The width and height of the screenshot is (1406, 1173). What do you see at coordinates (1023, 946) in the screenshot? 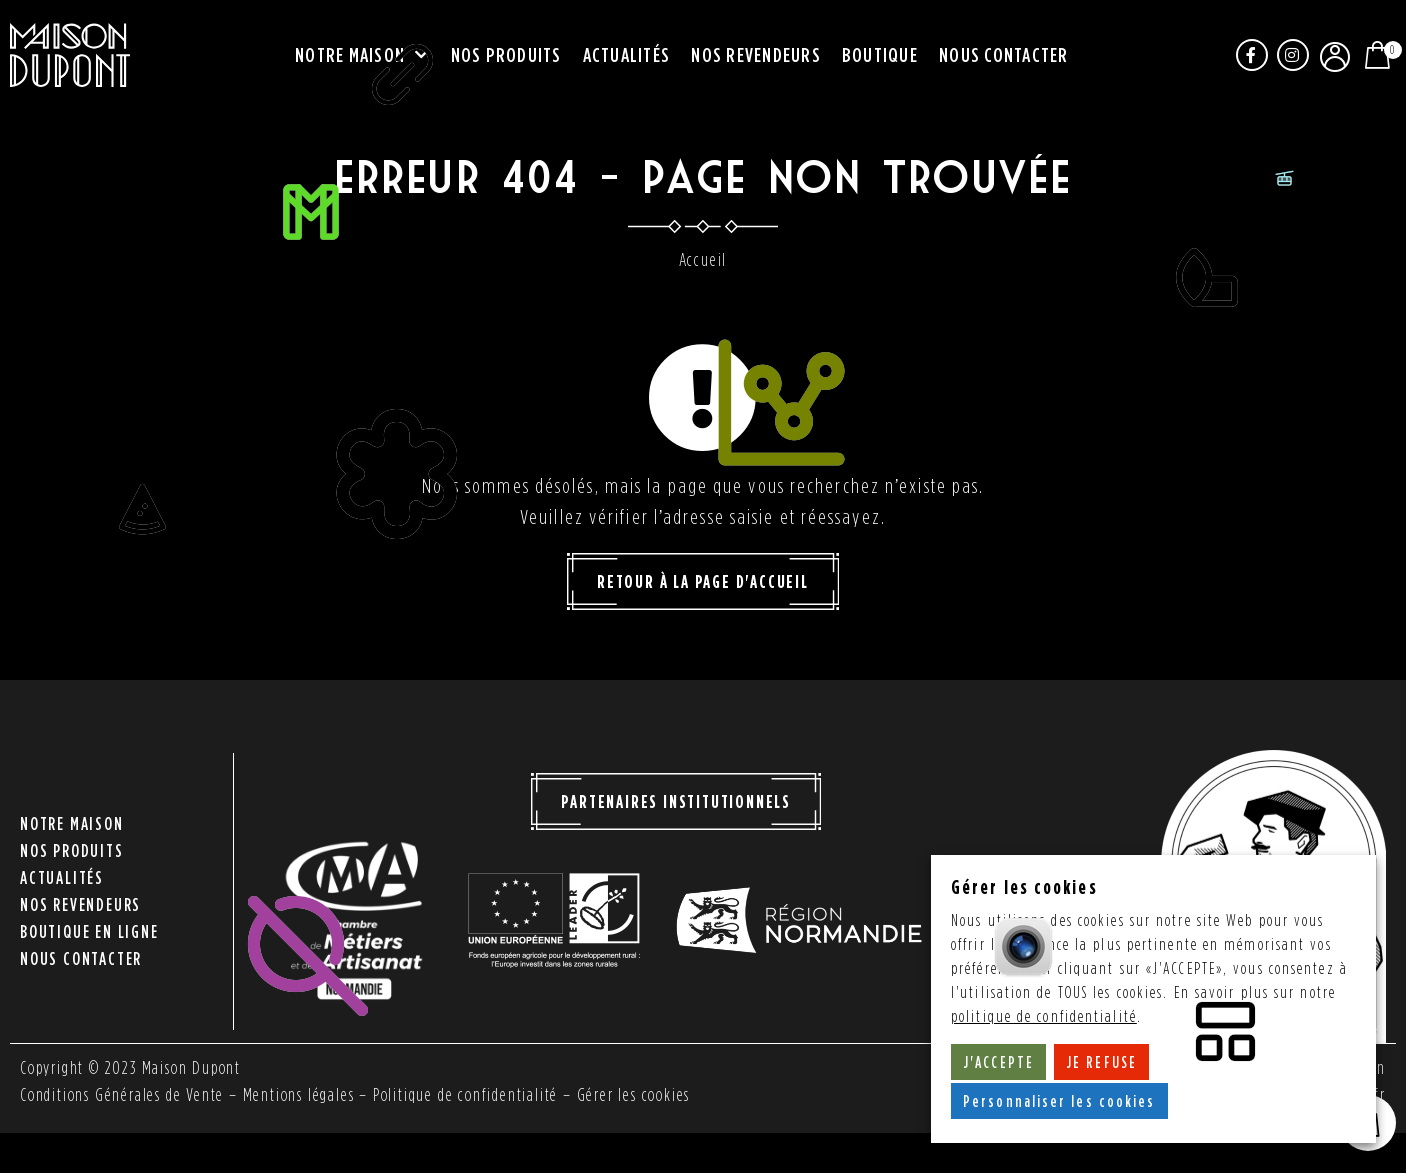
I see `open camera app` at bounding box center [1023, 946].